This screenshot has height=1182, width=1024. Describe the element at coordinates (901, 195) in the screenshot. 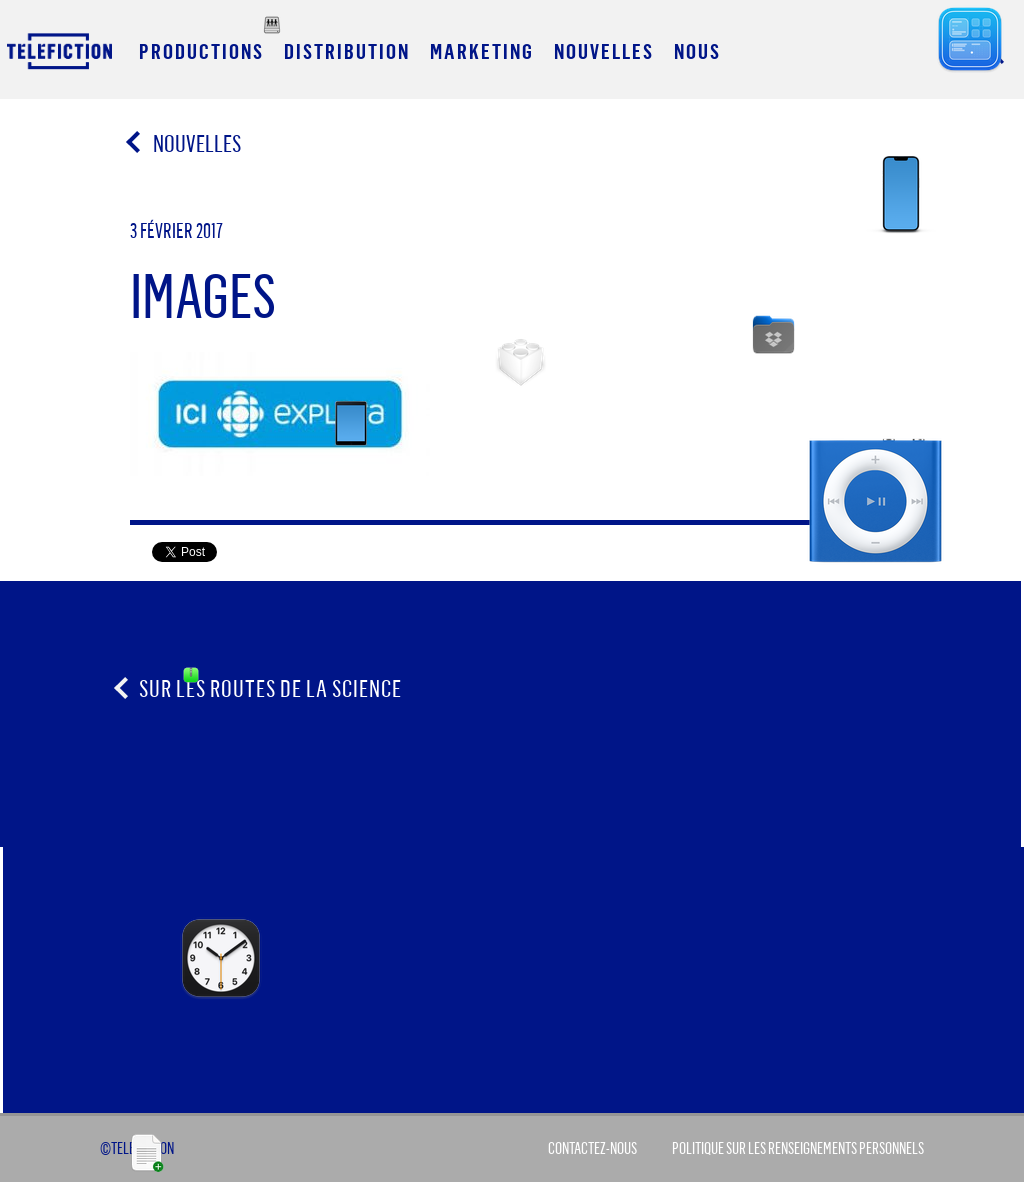

I see `iPhone 13 Pro device icon` at that location.